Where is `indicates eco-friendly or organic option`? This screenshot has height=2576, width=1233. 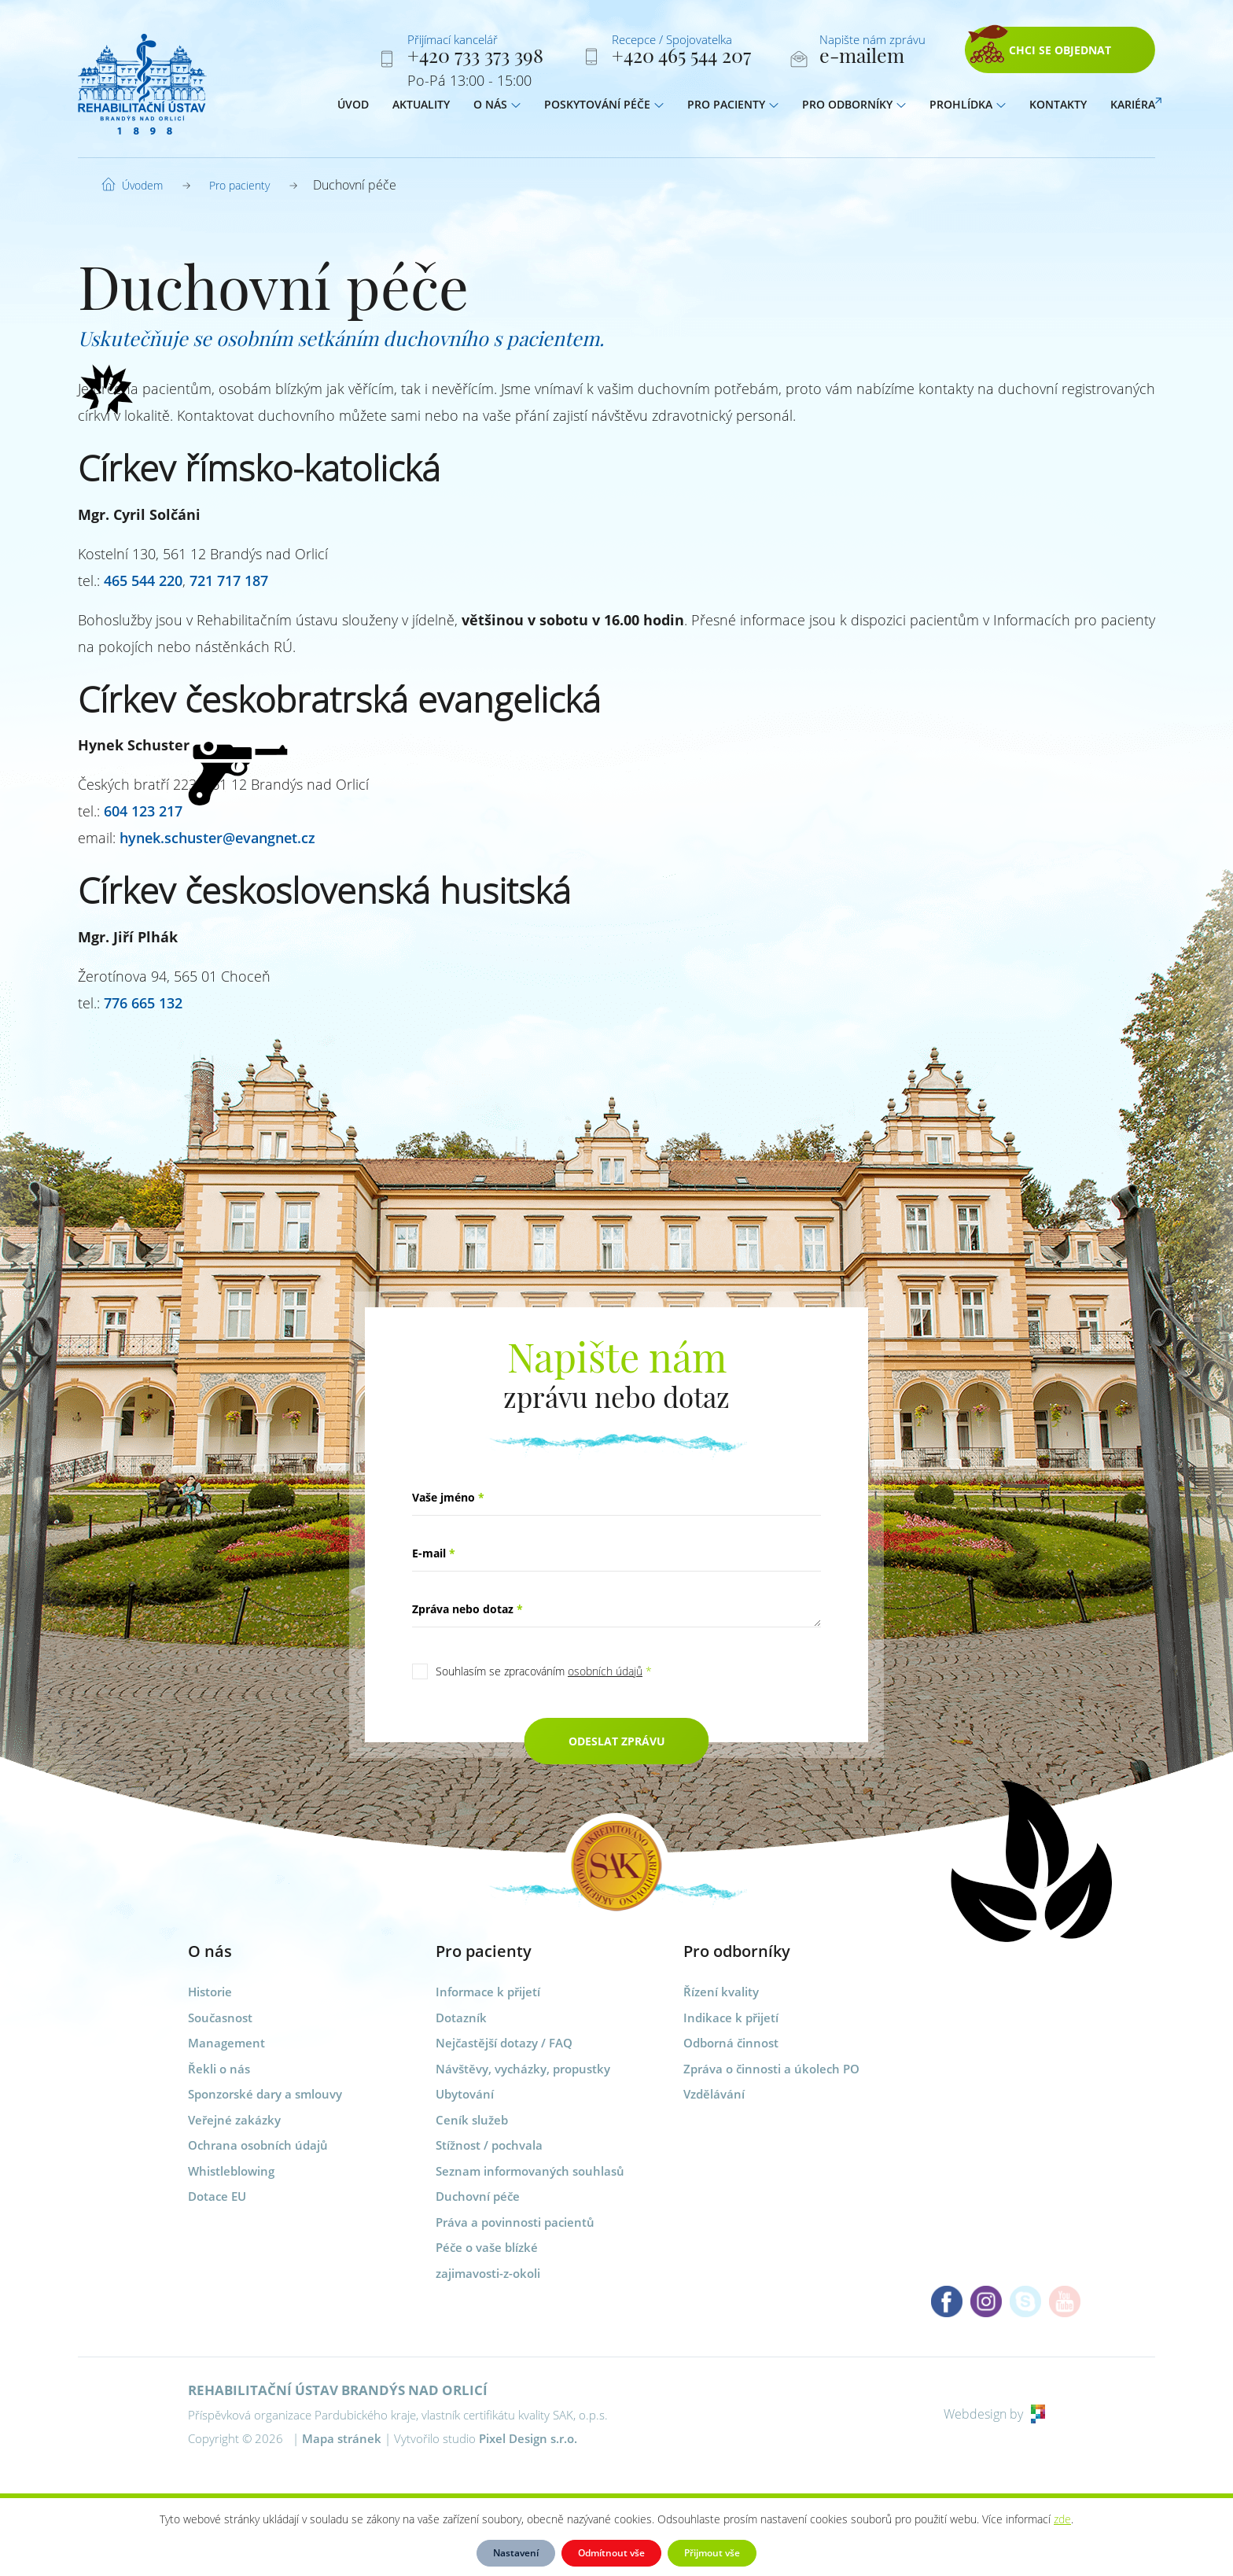
indicates eco-friendly or organic option is located at coordinates (1032, 1861).